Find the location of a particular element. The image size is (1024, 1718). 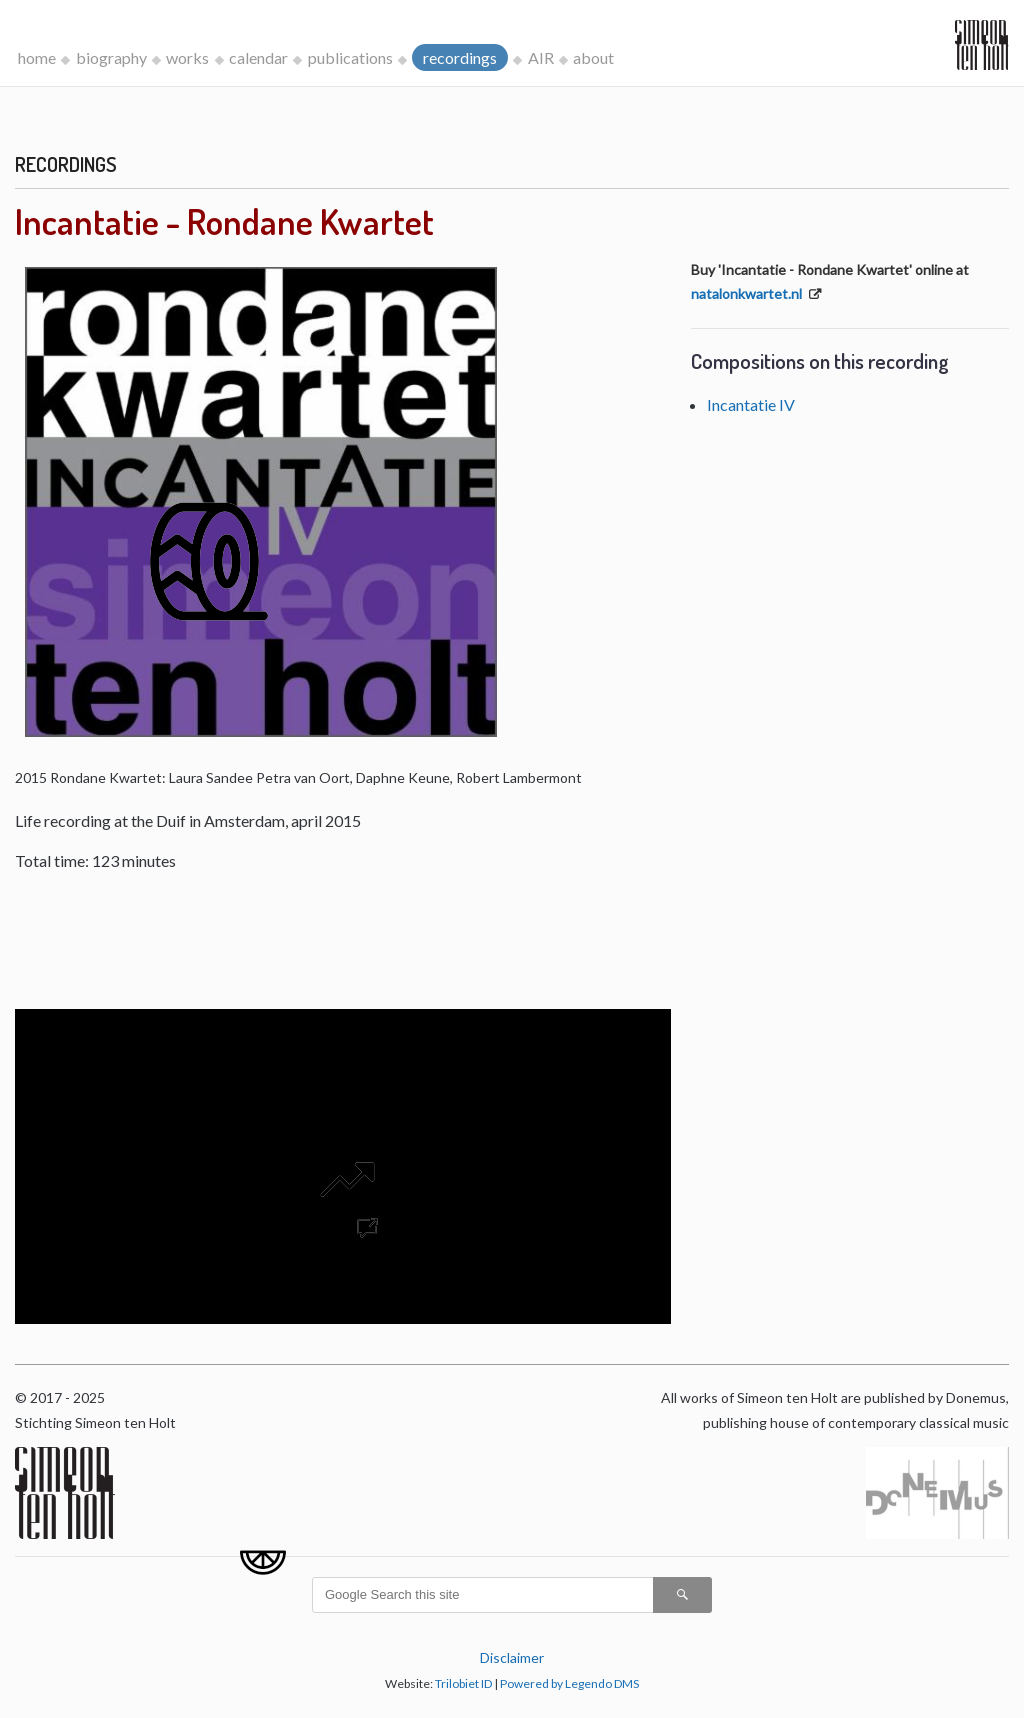

view cross-referenced issues or pull requests is located at coordinates (367, 1228).